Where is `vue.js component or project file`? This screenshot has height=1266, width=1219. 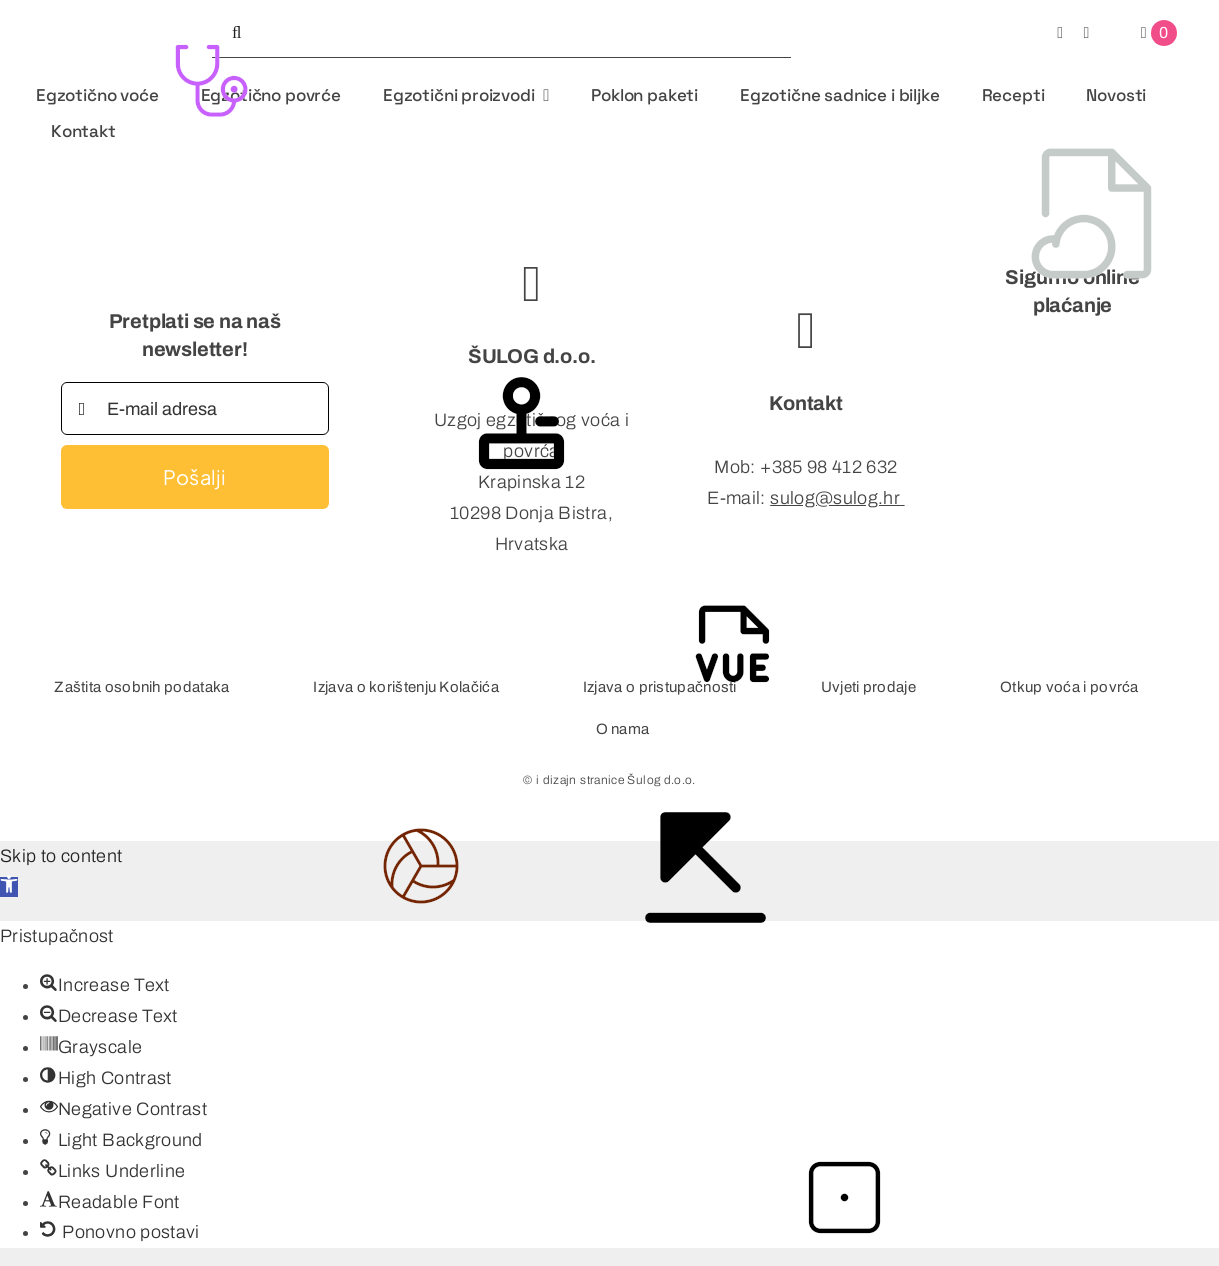 vue.js component or project file is located at coordinates (734, 647).